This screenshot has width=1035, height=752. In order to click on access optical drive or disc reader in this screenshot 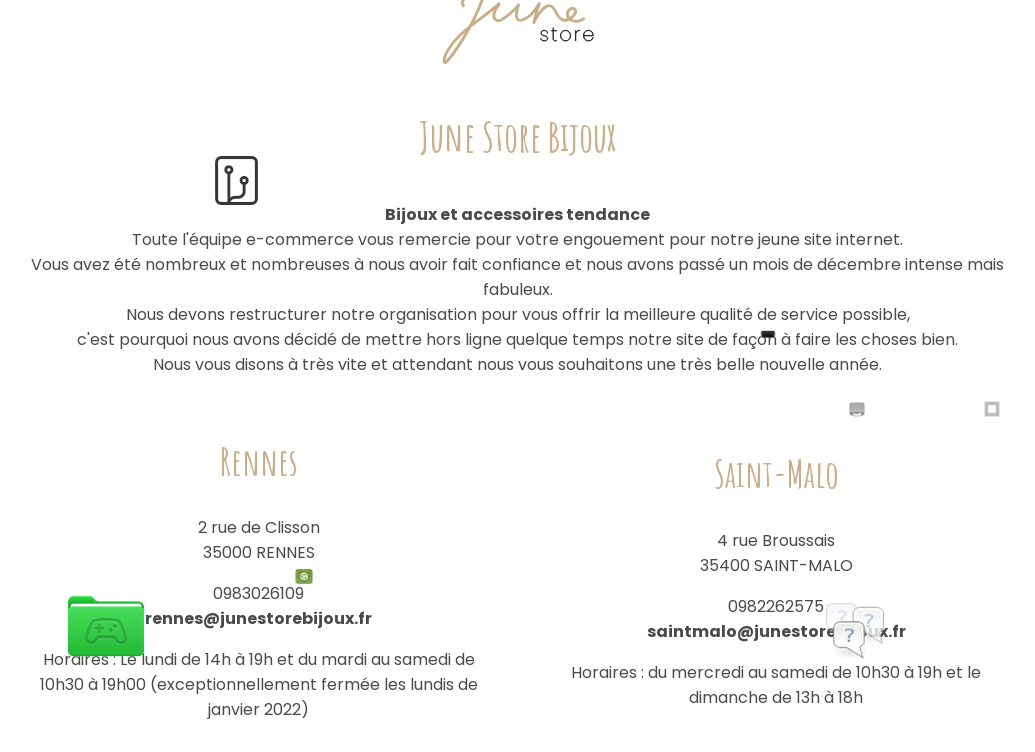, I will do `click(857, 409)`.